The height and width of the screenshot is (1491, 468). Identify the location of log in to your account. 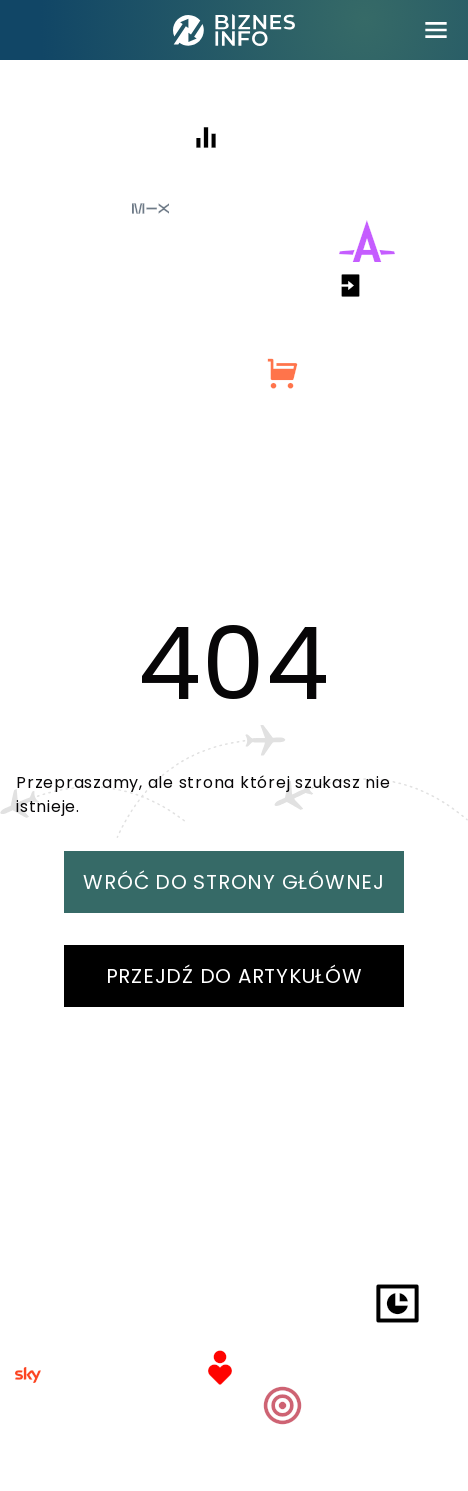
(350, 285).